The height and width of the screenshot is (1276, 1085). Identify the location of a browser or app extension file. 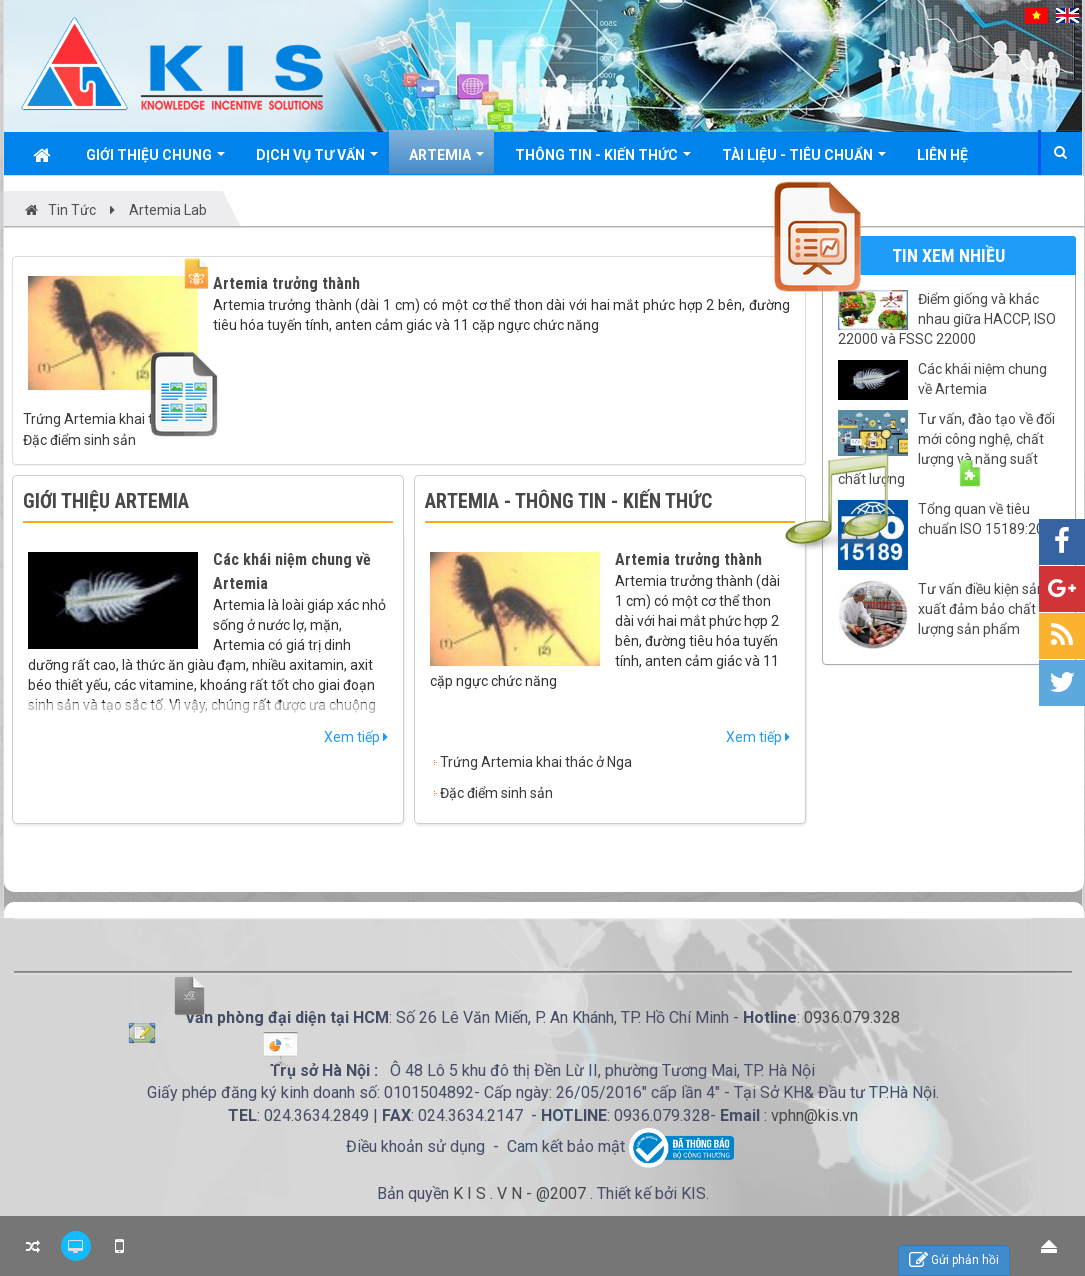
(996, 473).